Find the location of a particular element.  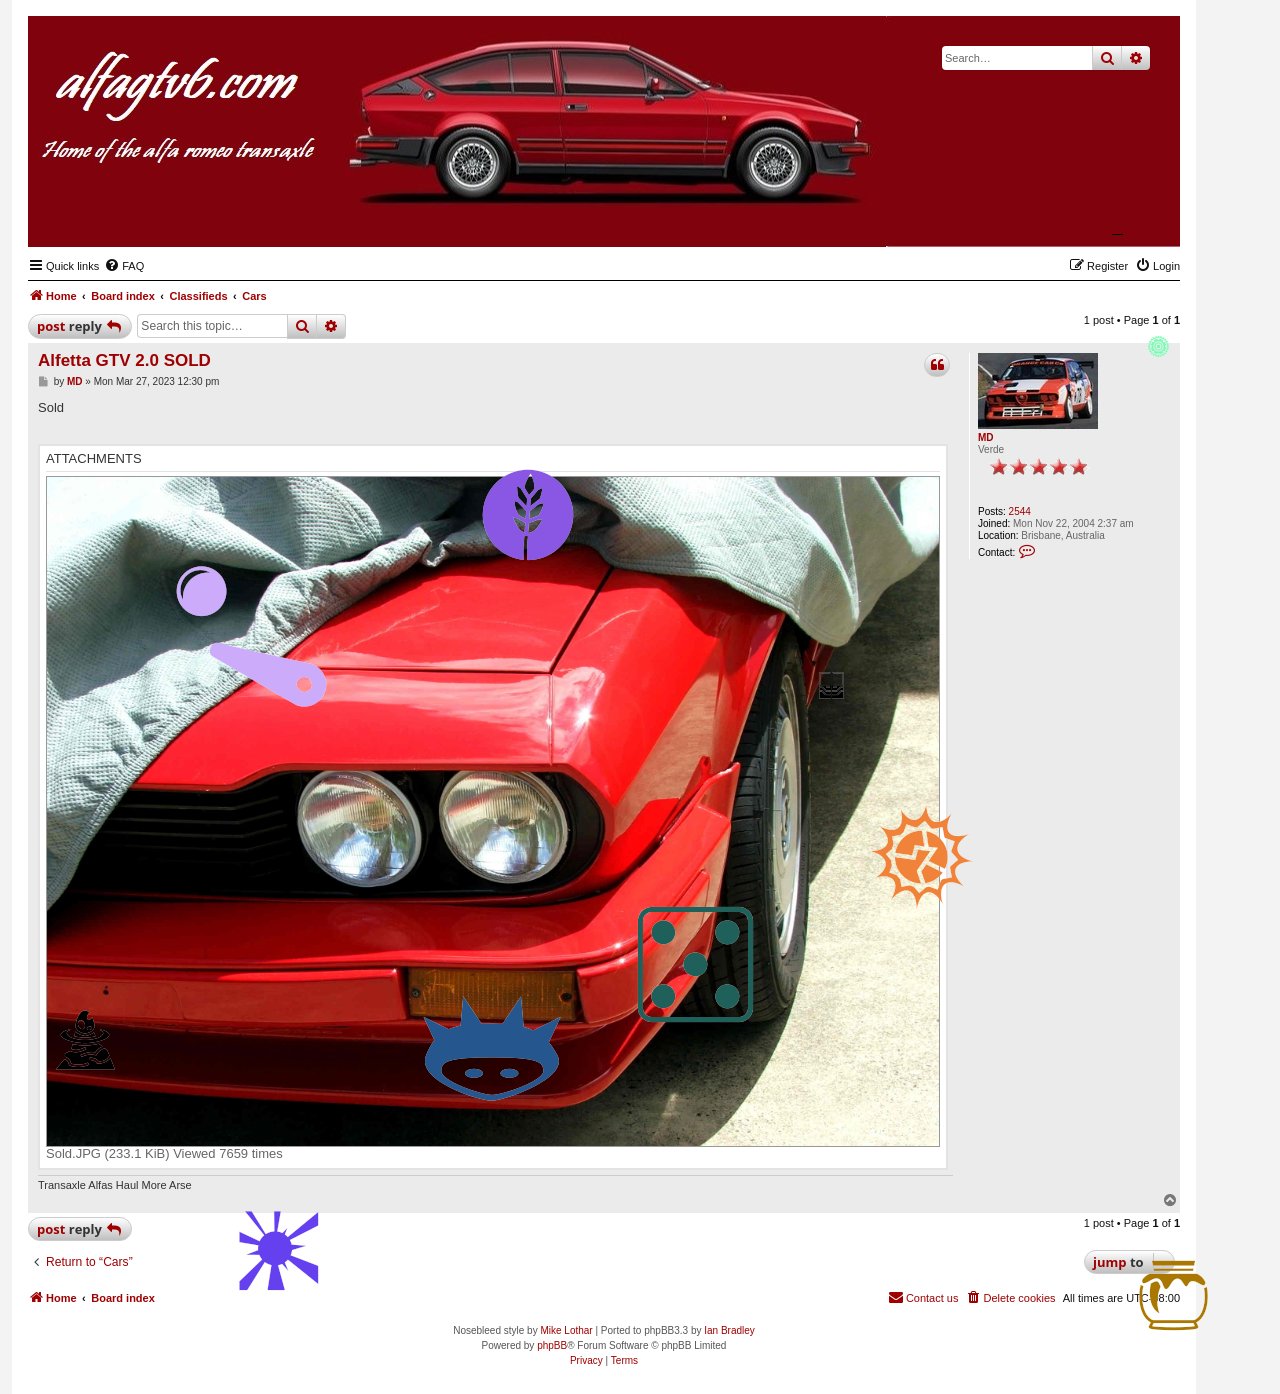

koholint egg icon from the legend of zelda: link's awakening is located at coordinates (85, 1039).